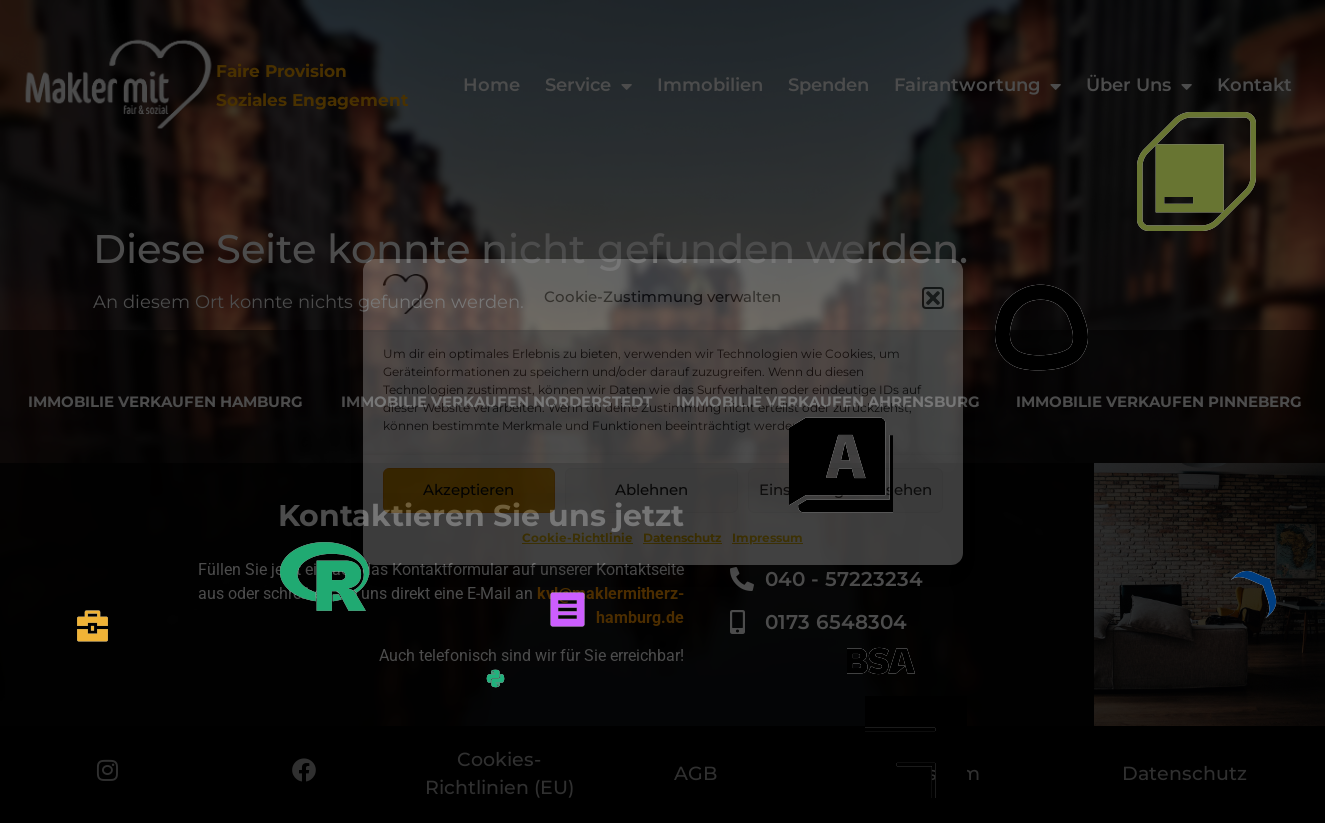  I want to click on open Uptime Kuma monitoring dashboard, so click(1041, 327).